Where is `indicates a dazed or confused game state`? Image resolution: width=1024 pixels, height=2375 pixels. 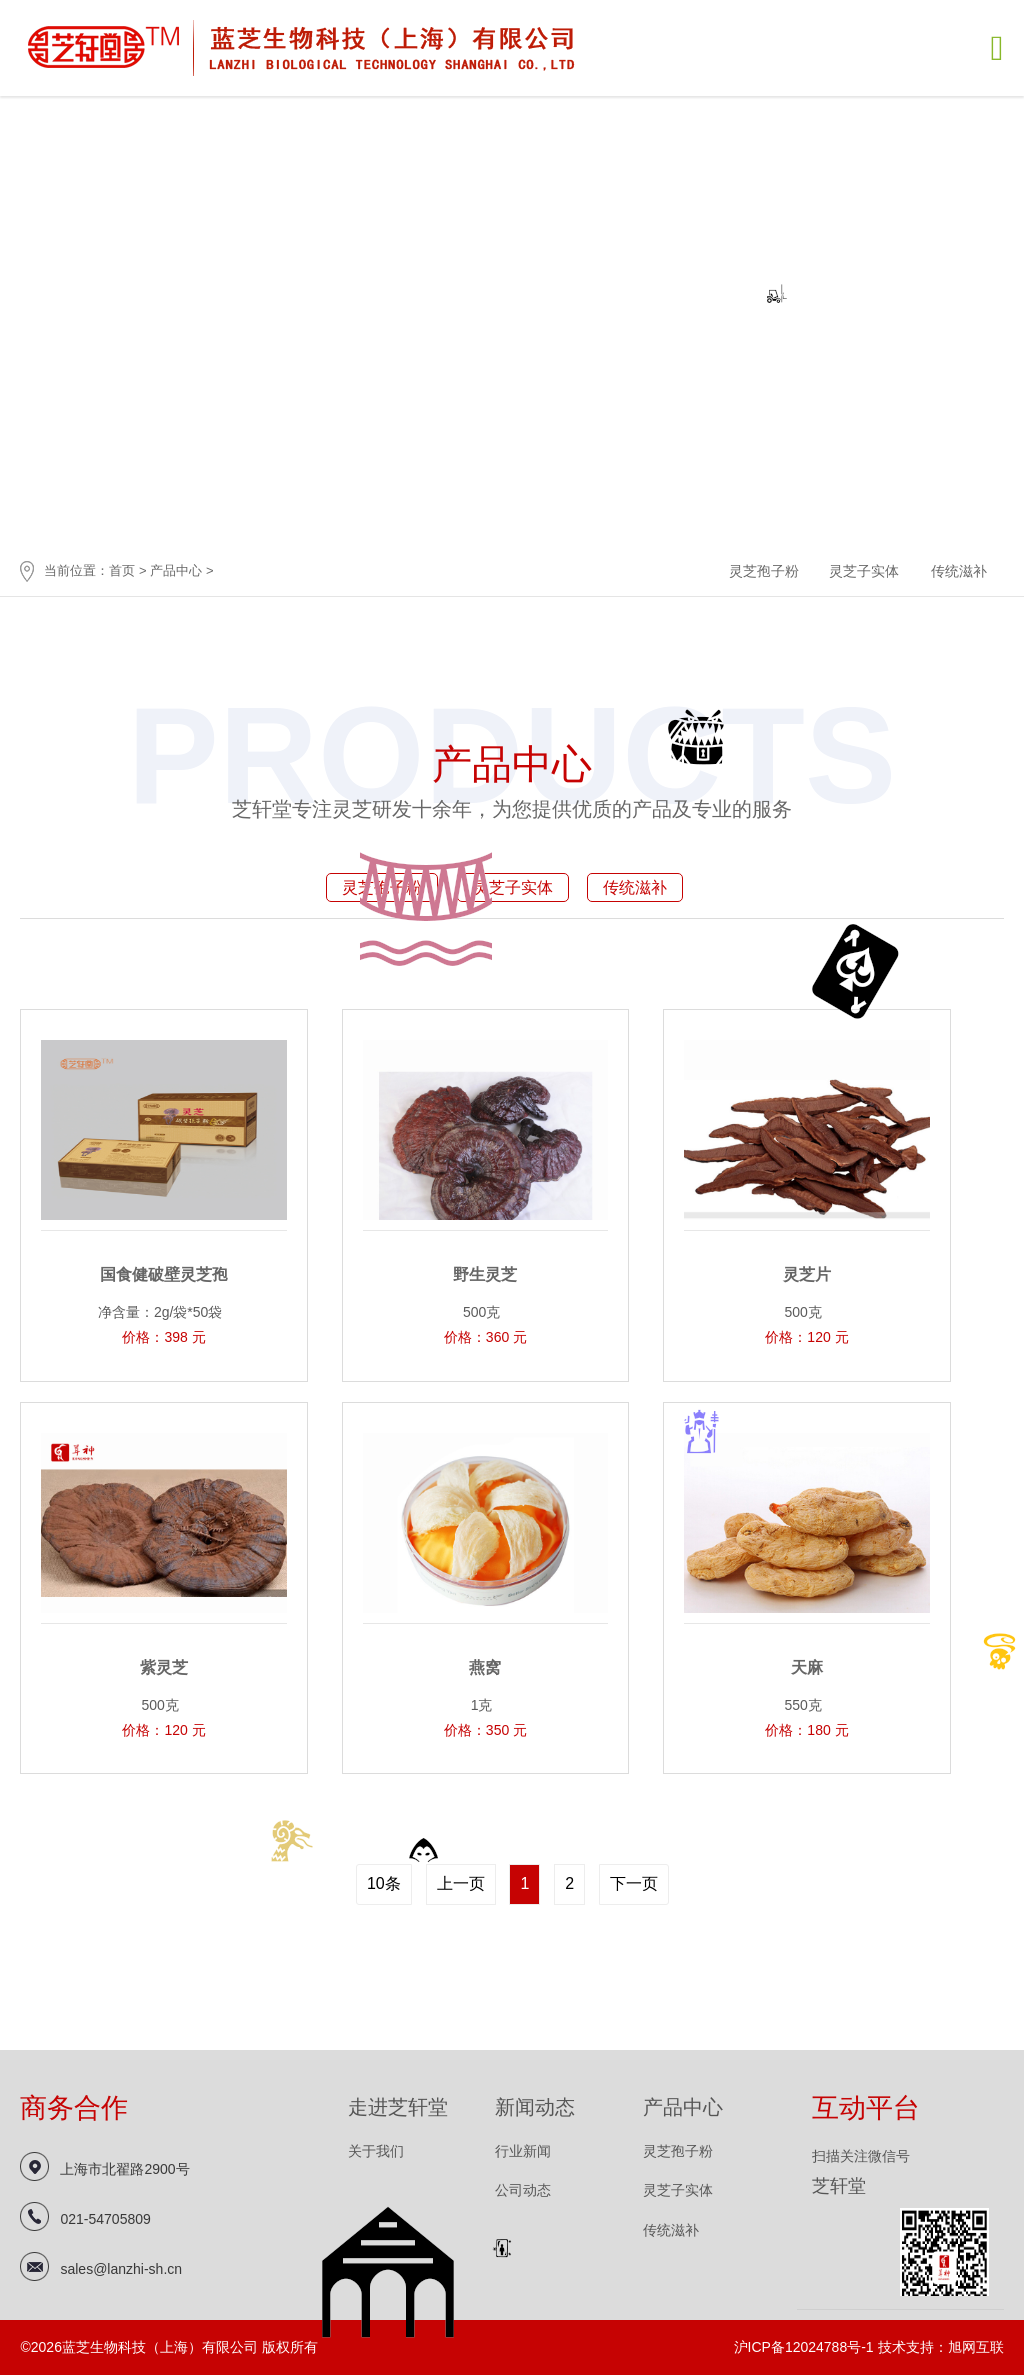
indicates a dazed or confused game state is located at coordinates (1000, 1651).